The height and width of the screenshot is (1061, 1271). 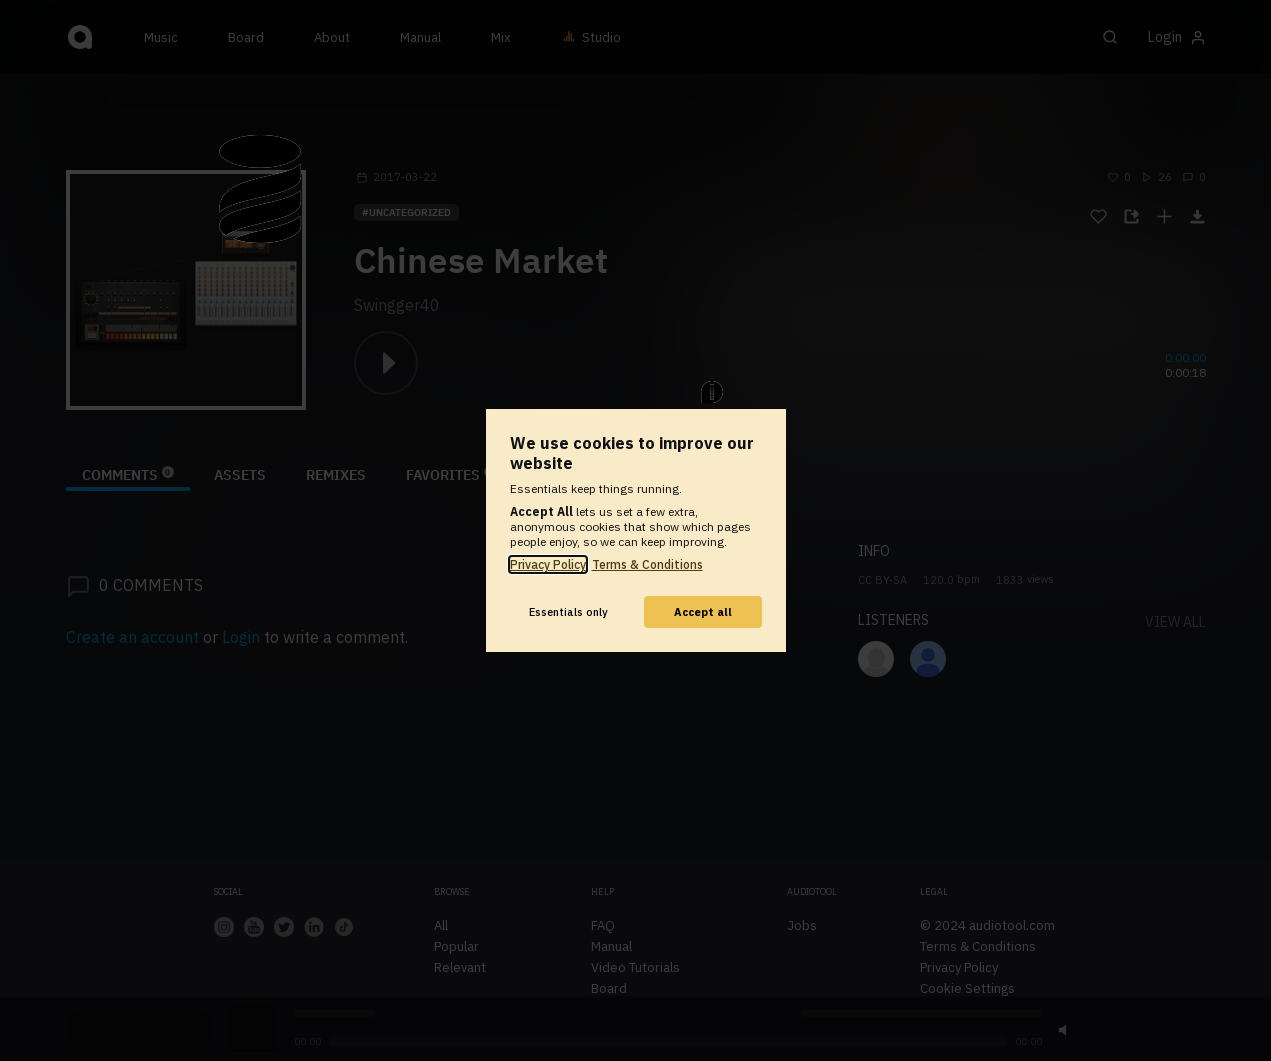 What do you see at coordinates (260, 189) in the screenshot?
I see `Liquibase database version control logo` at bounding box center [260, 189].